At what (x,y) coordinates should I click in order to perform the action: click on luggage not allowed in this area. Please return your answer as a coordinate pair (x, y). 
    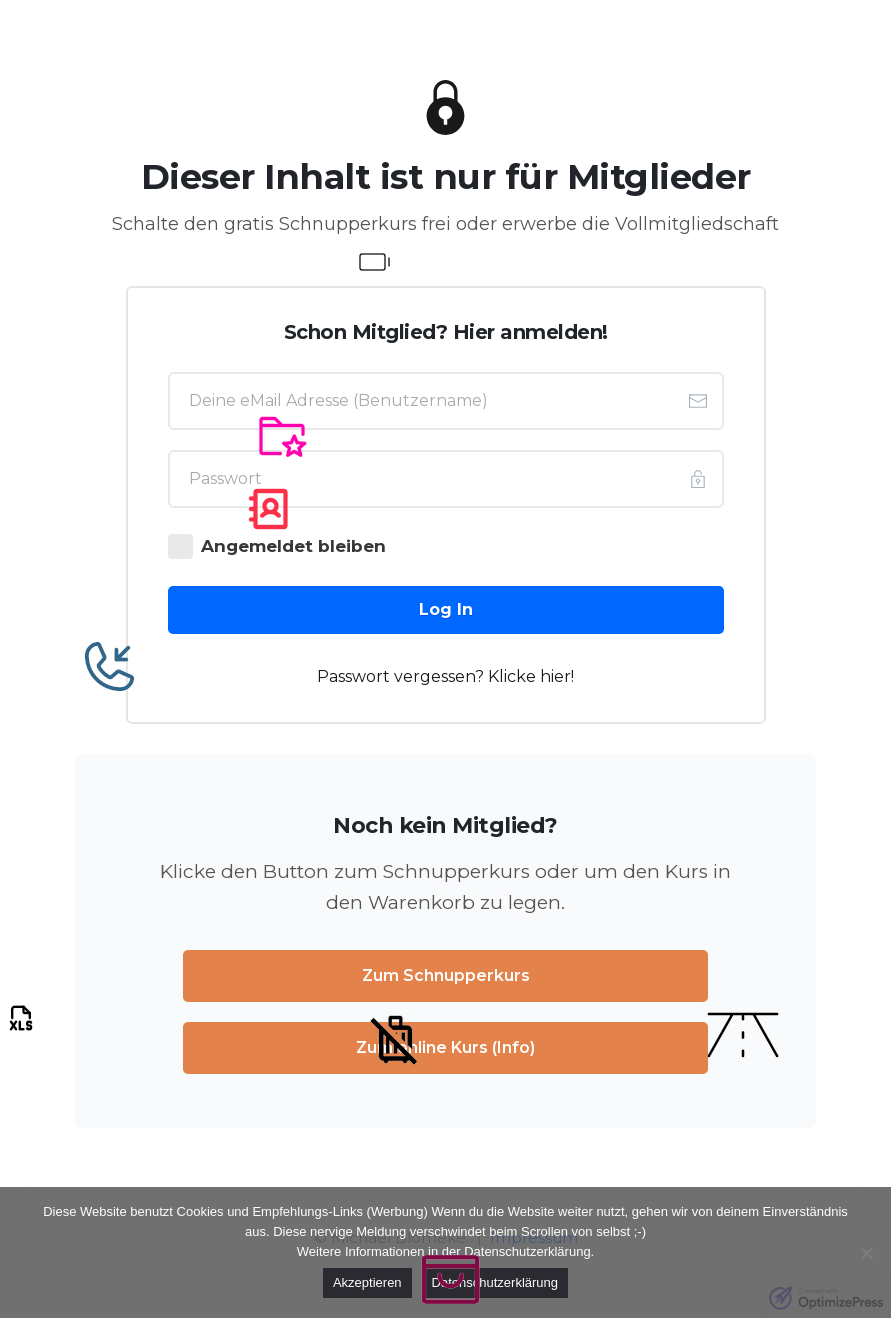
    Looking at the image, I should click on (395, 1039).